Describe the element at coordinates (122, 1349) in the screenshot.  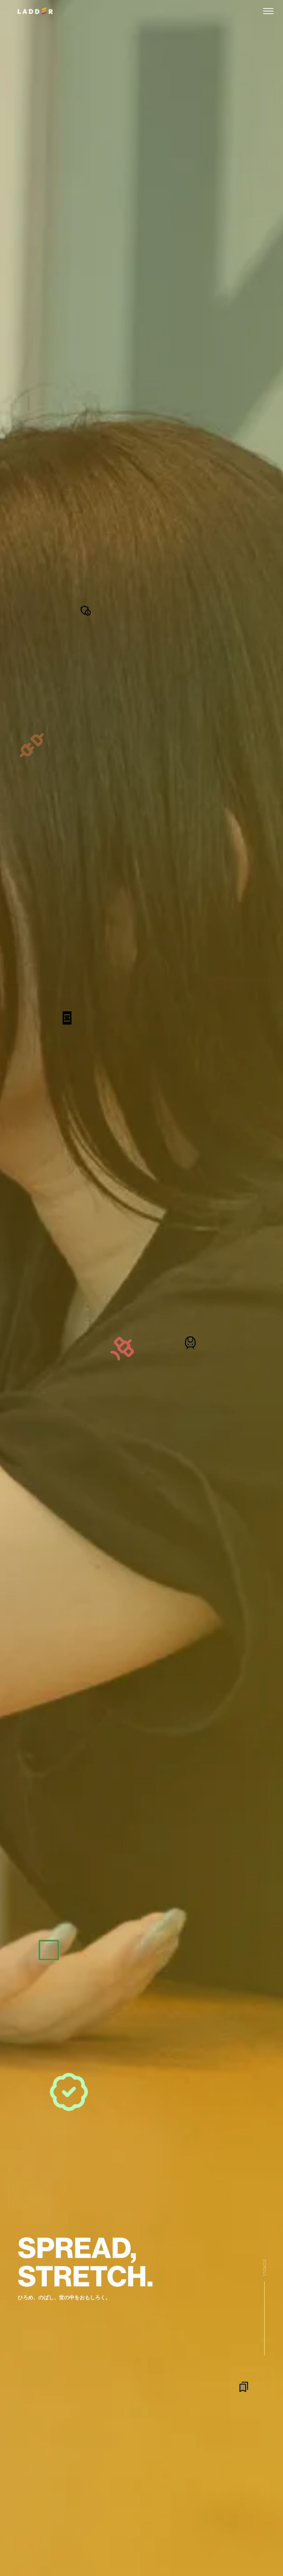
I see `access satellite connection settings` at that location.